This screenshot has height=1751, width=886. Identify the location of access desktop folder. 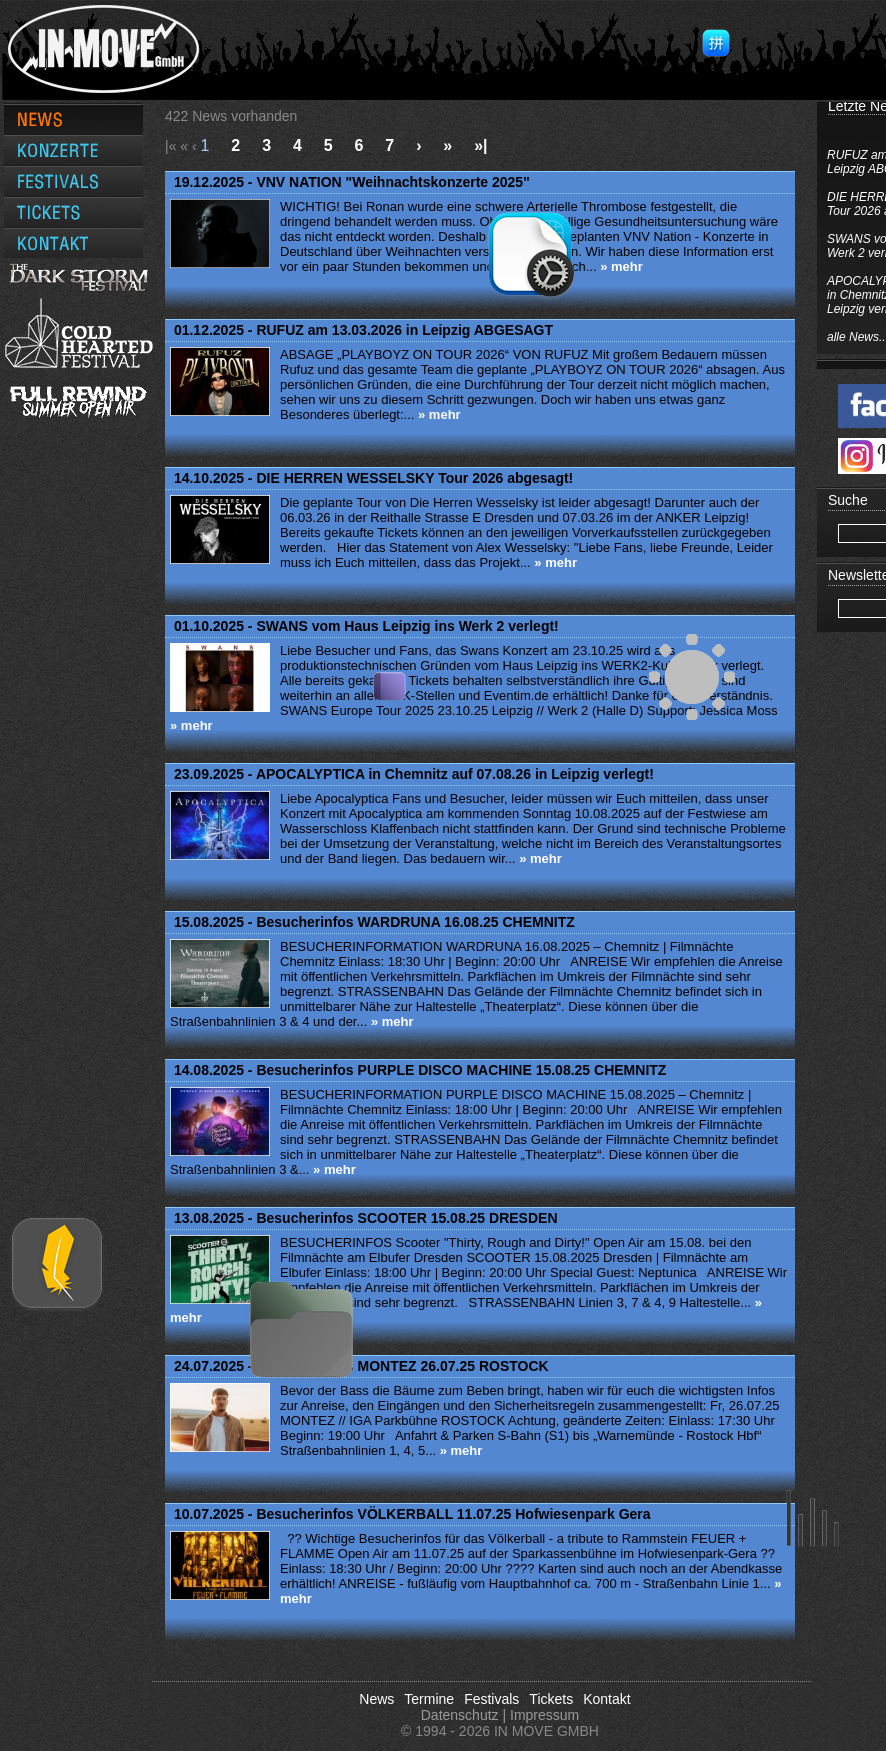
(389, 685).